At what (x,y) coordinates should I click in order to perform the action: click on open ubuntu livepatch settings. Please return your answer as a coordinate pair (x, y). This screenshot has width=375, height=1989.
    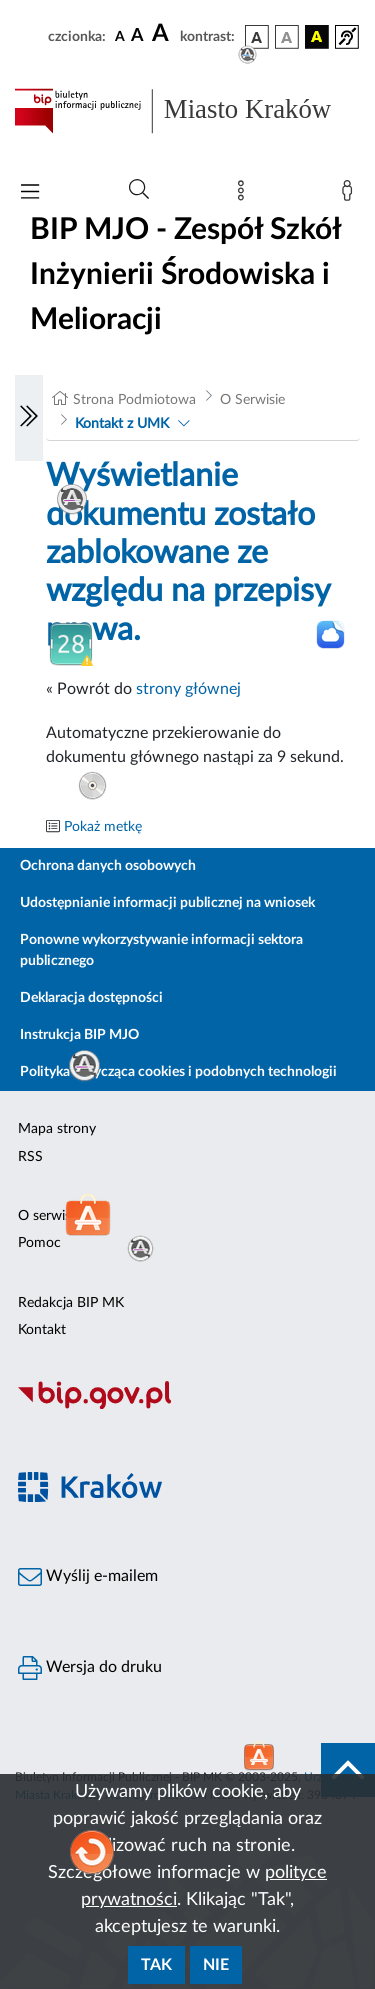
    Looking at the image, I should click on (92, 1852).